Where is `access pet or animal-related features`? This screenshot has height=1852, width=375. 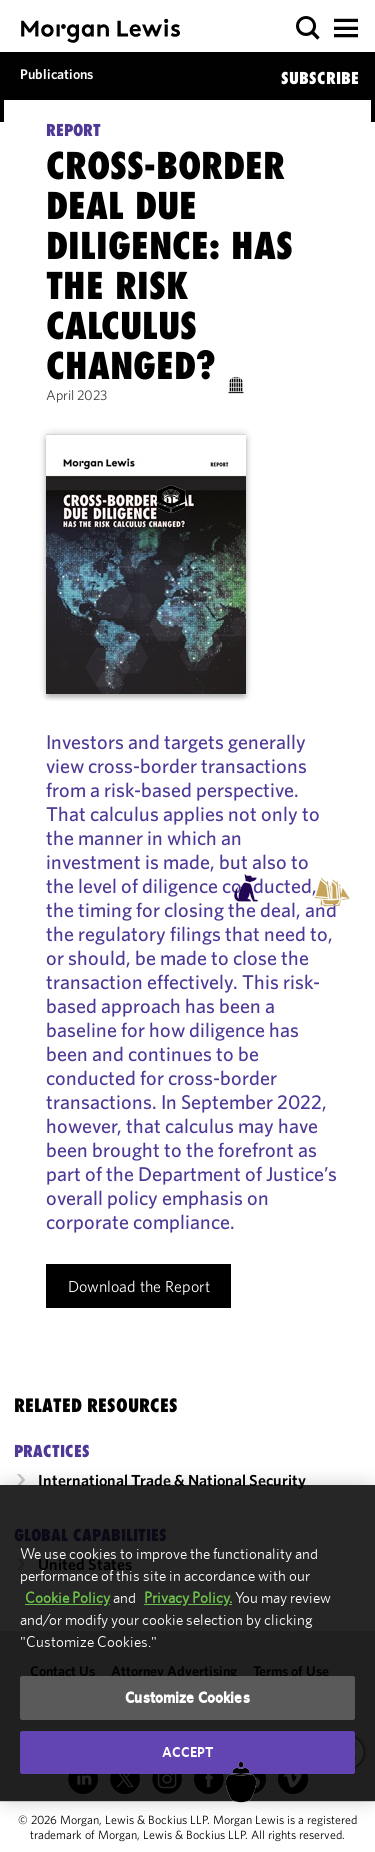 access pet or animal-related features is located at coordinates (246, 888).